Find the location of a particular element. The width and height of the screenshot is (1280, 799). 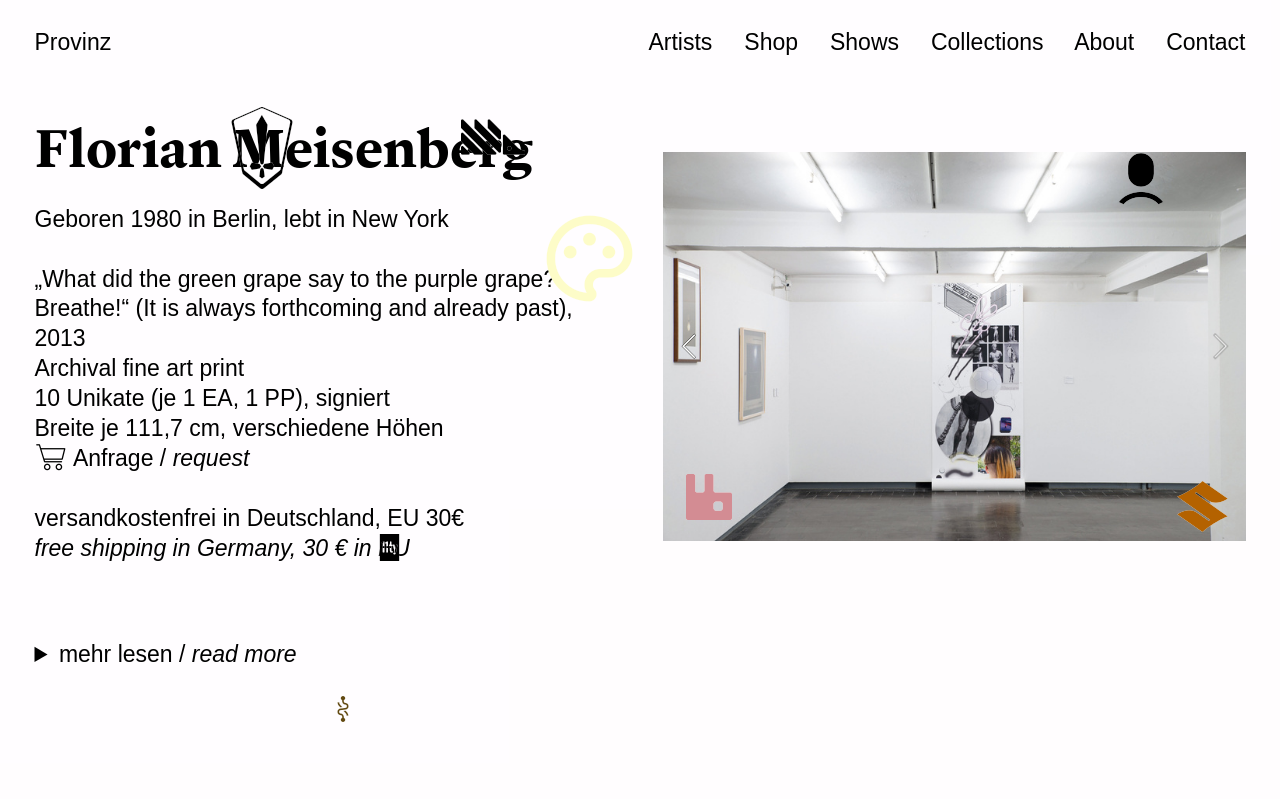

launch heroic games launcher is located at coordinates (262, 148).